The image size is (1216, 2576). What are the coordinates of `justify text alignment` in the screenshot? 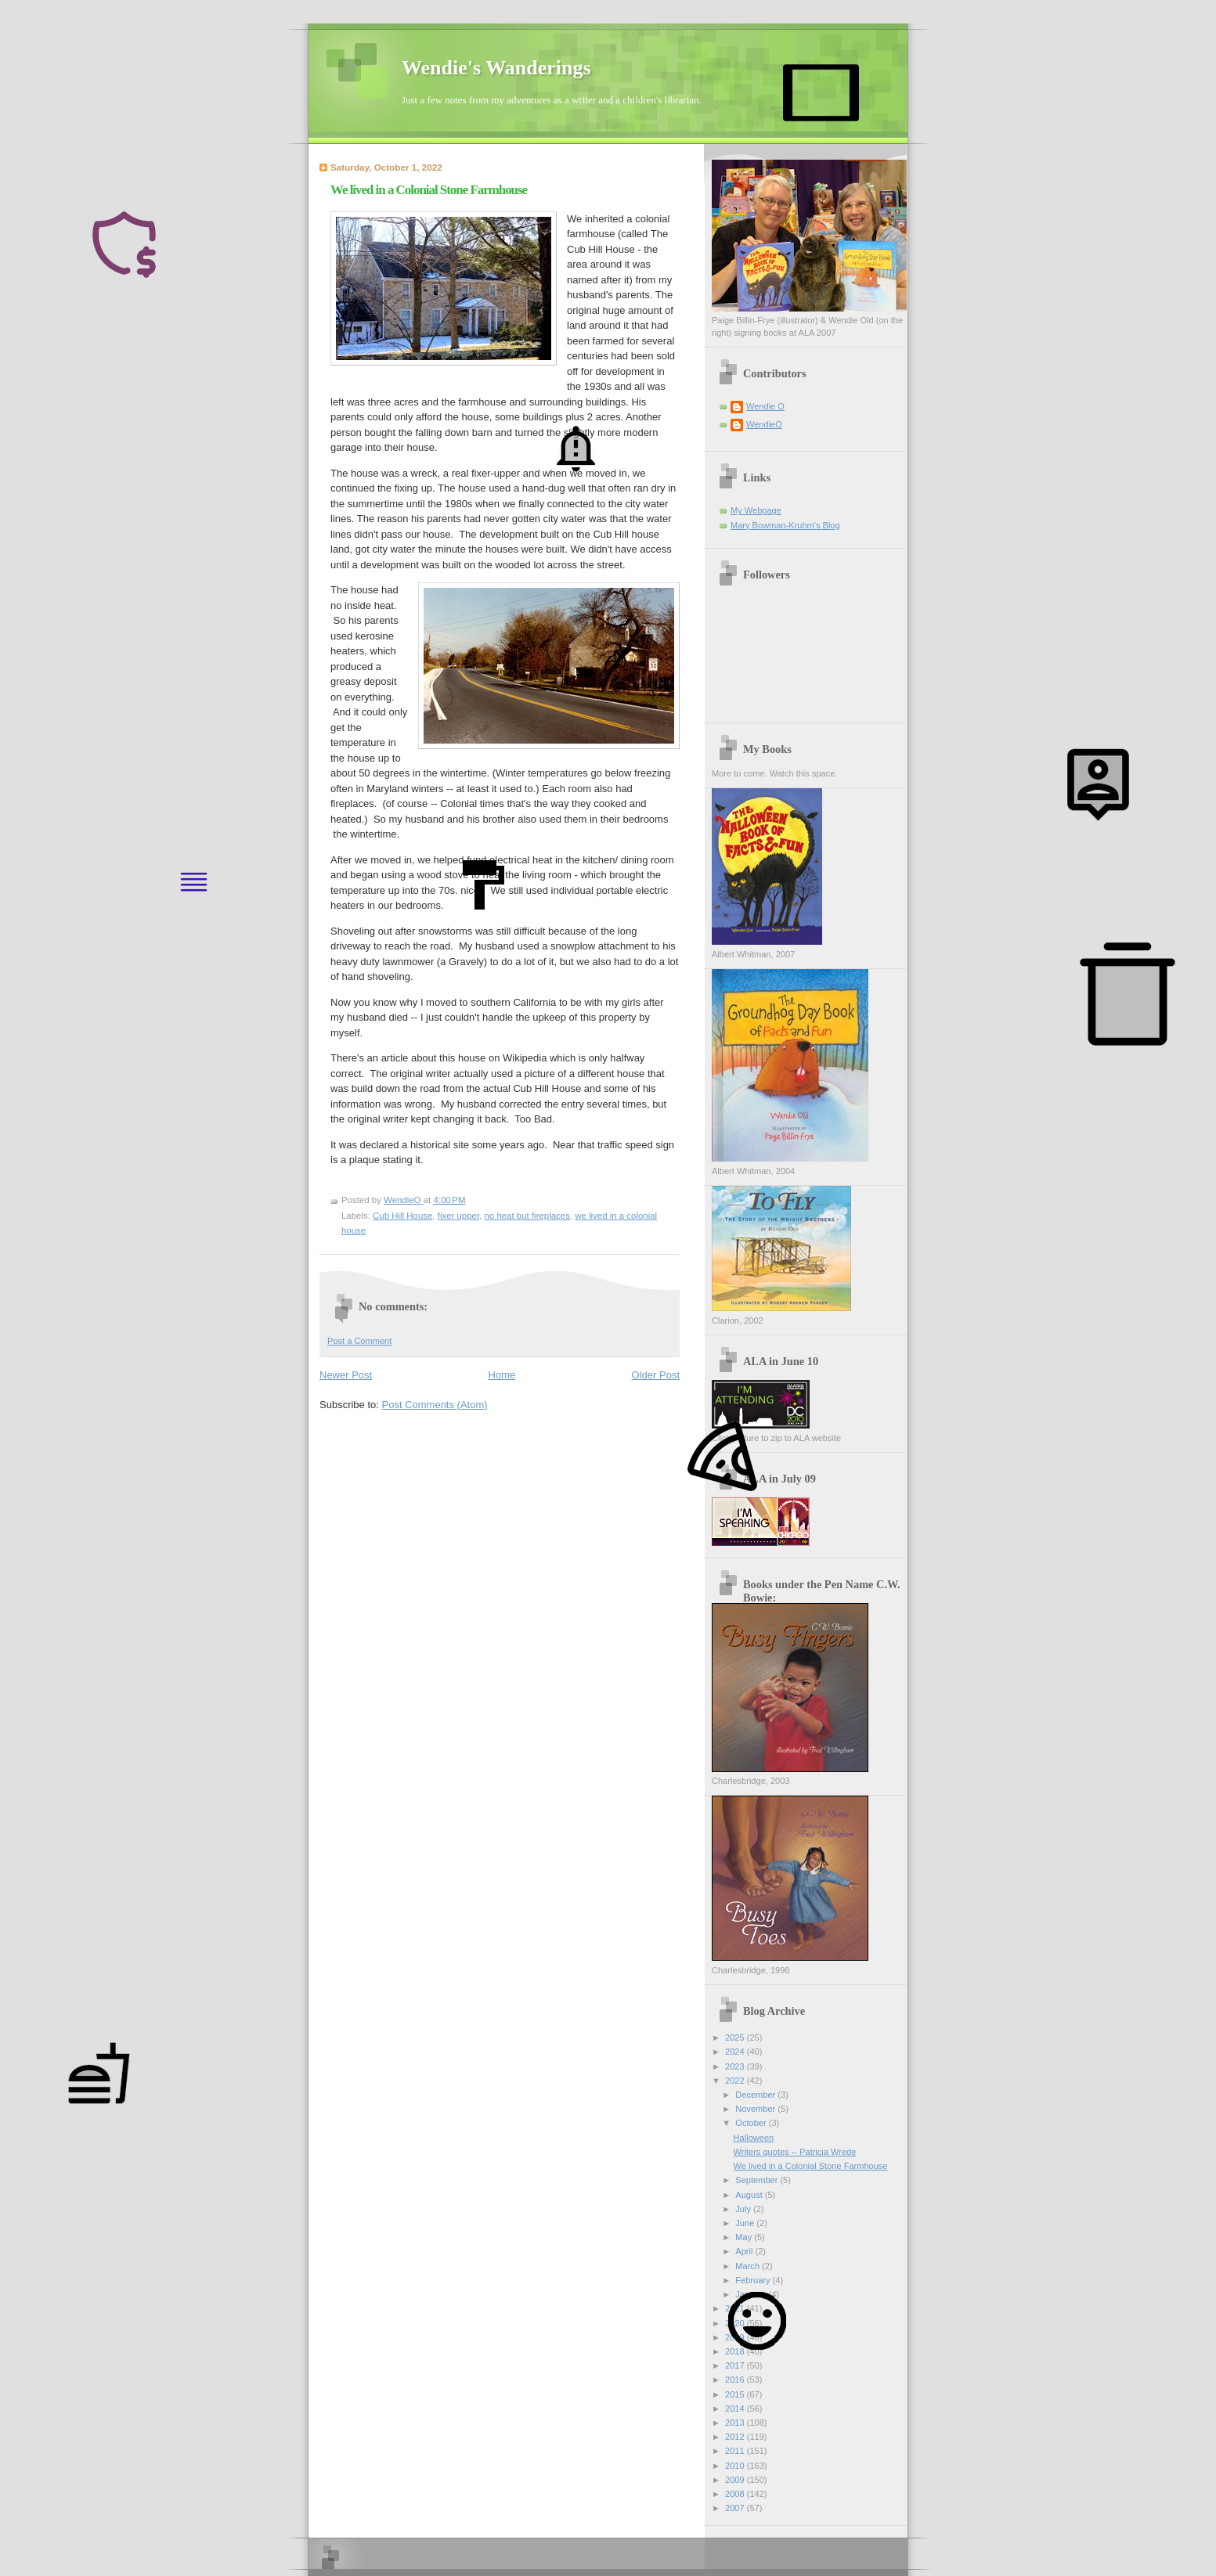 It's located at (193, 882).